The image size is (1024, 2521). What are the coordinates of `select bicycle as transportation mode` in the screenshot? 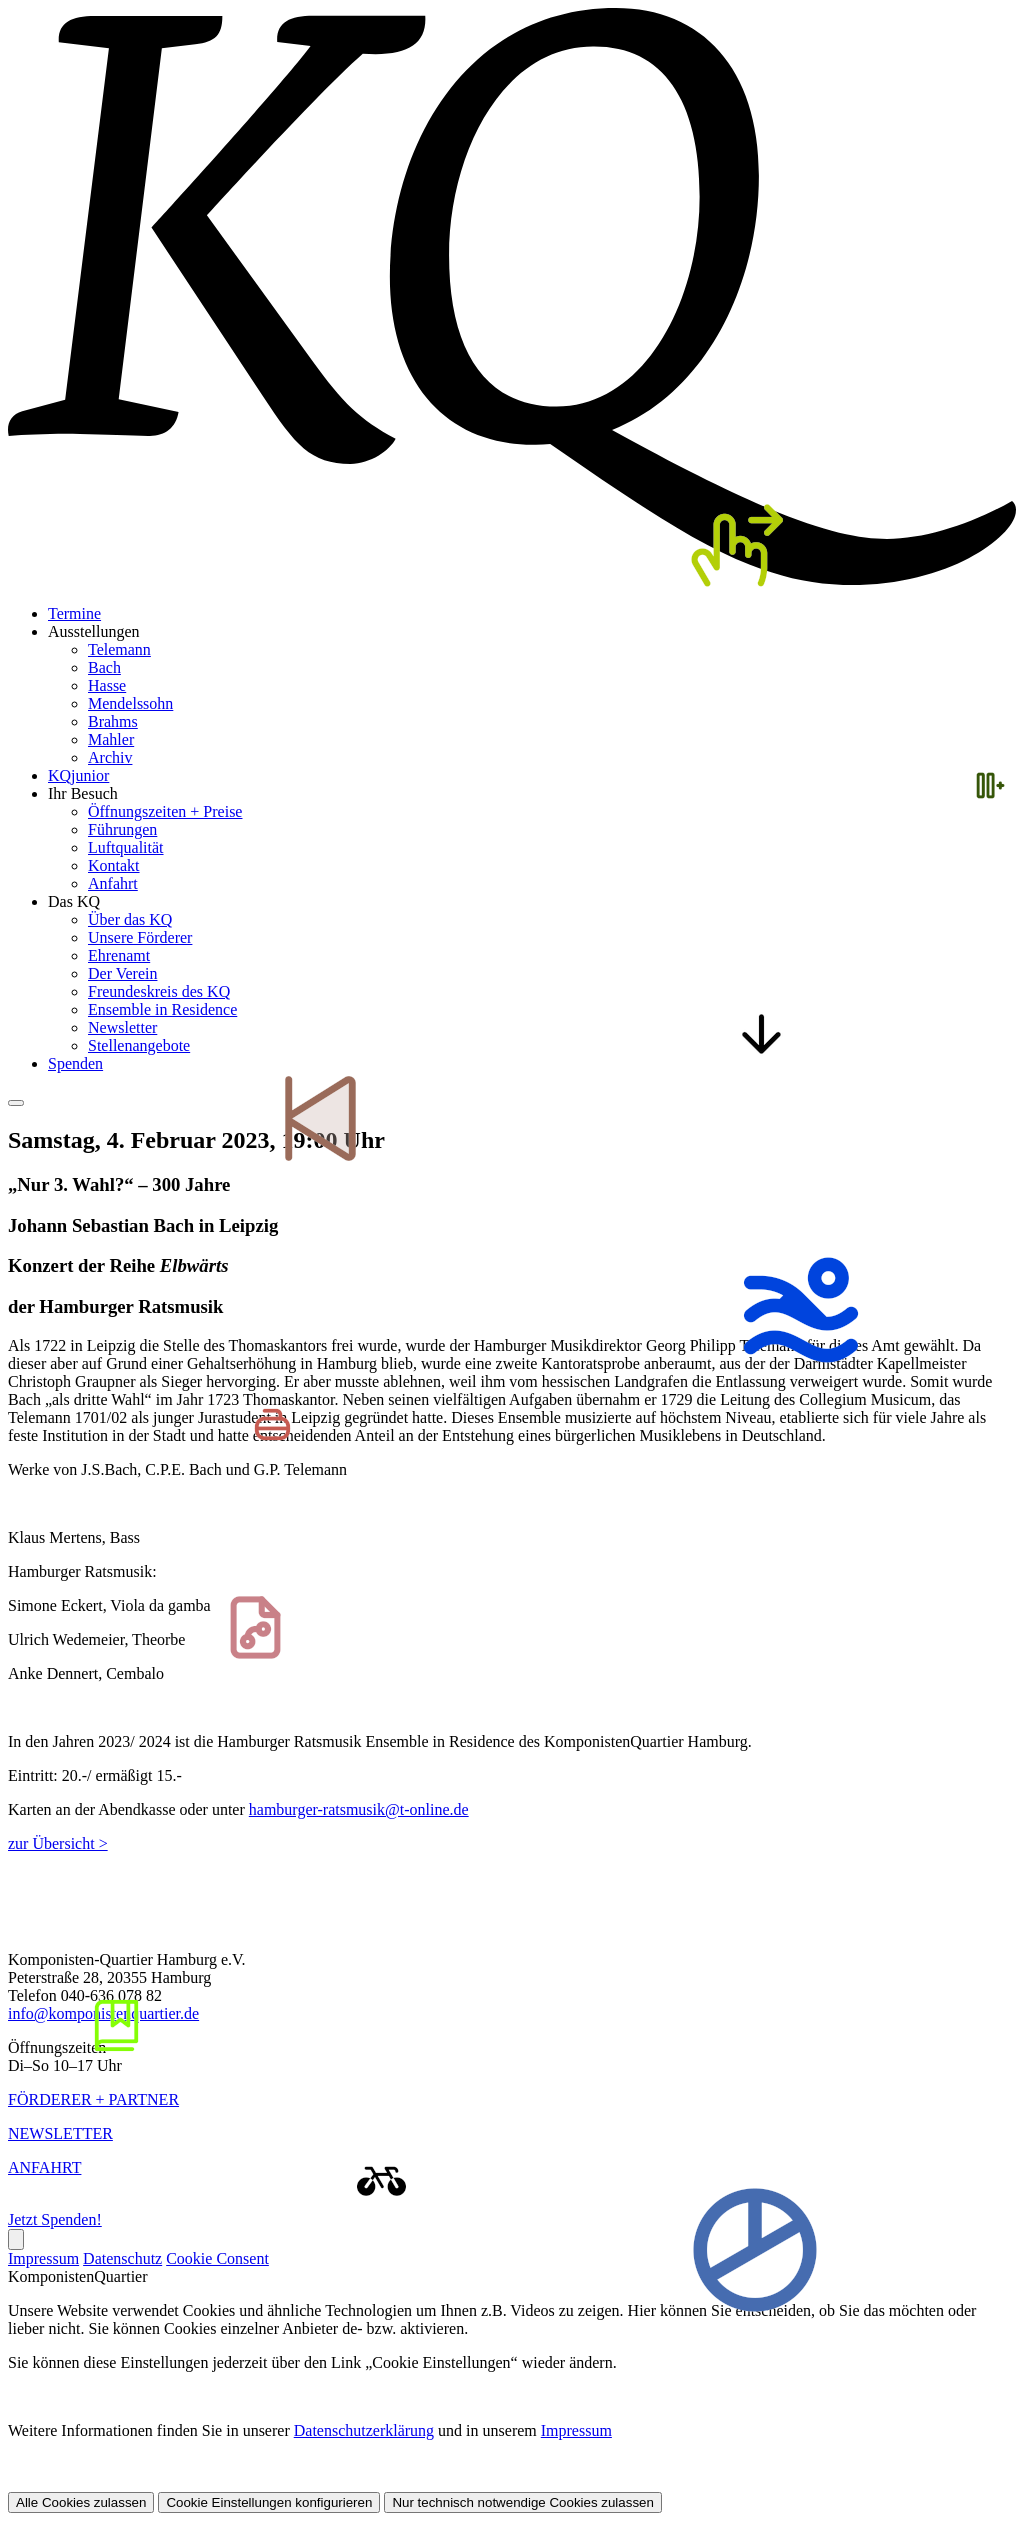 It's located at (381, 2180).